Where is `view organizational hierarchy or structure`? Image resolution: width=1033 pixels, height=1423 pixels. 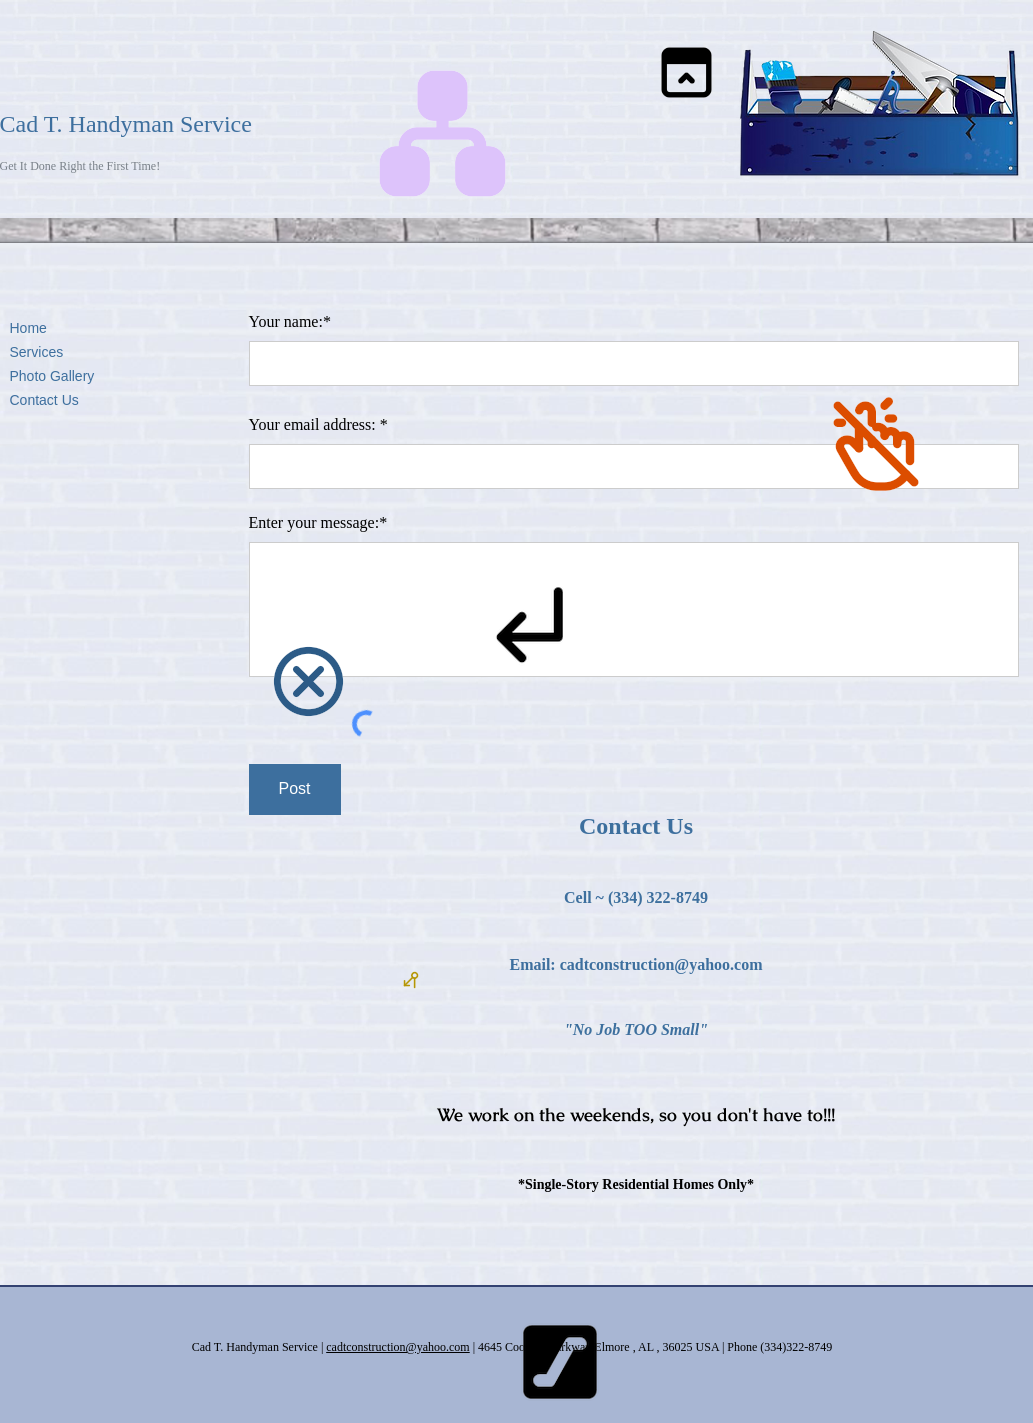
view organizational hierarchy or structure is located at coordinates (442, 133).